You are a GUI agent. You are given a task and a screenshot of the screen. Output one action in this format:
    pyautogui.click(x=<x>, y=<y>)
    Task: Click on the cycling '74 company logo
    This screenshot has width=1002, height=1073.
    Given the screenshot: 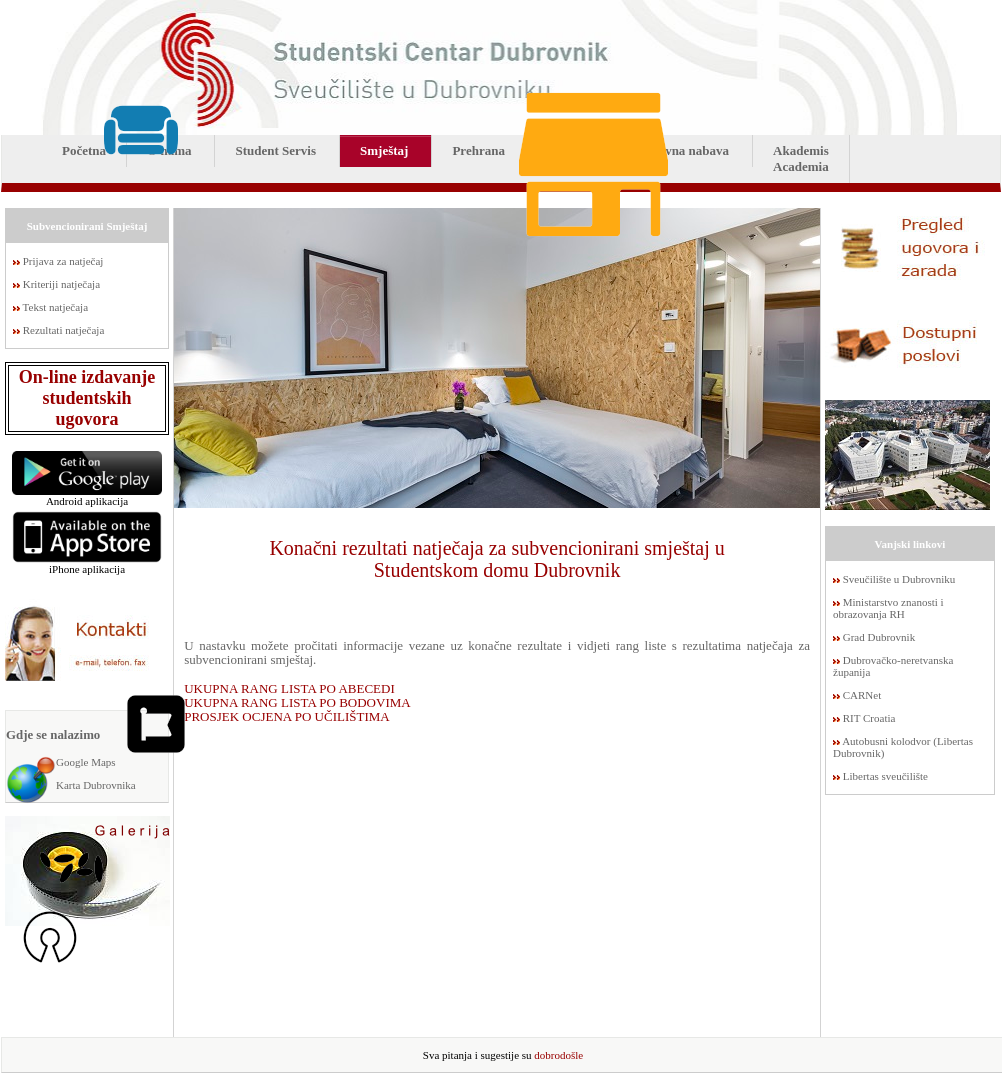 What is the action you would take?
    pyautogui.click(x=71, y=867)
    